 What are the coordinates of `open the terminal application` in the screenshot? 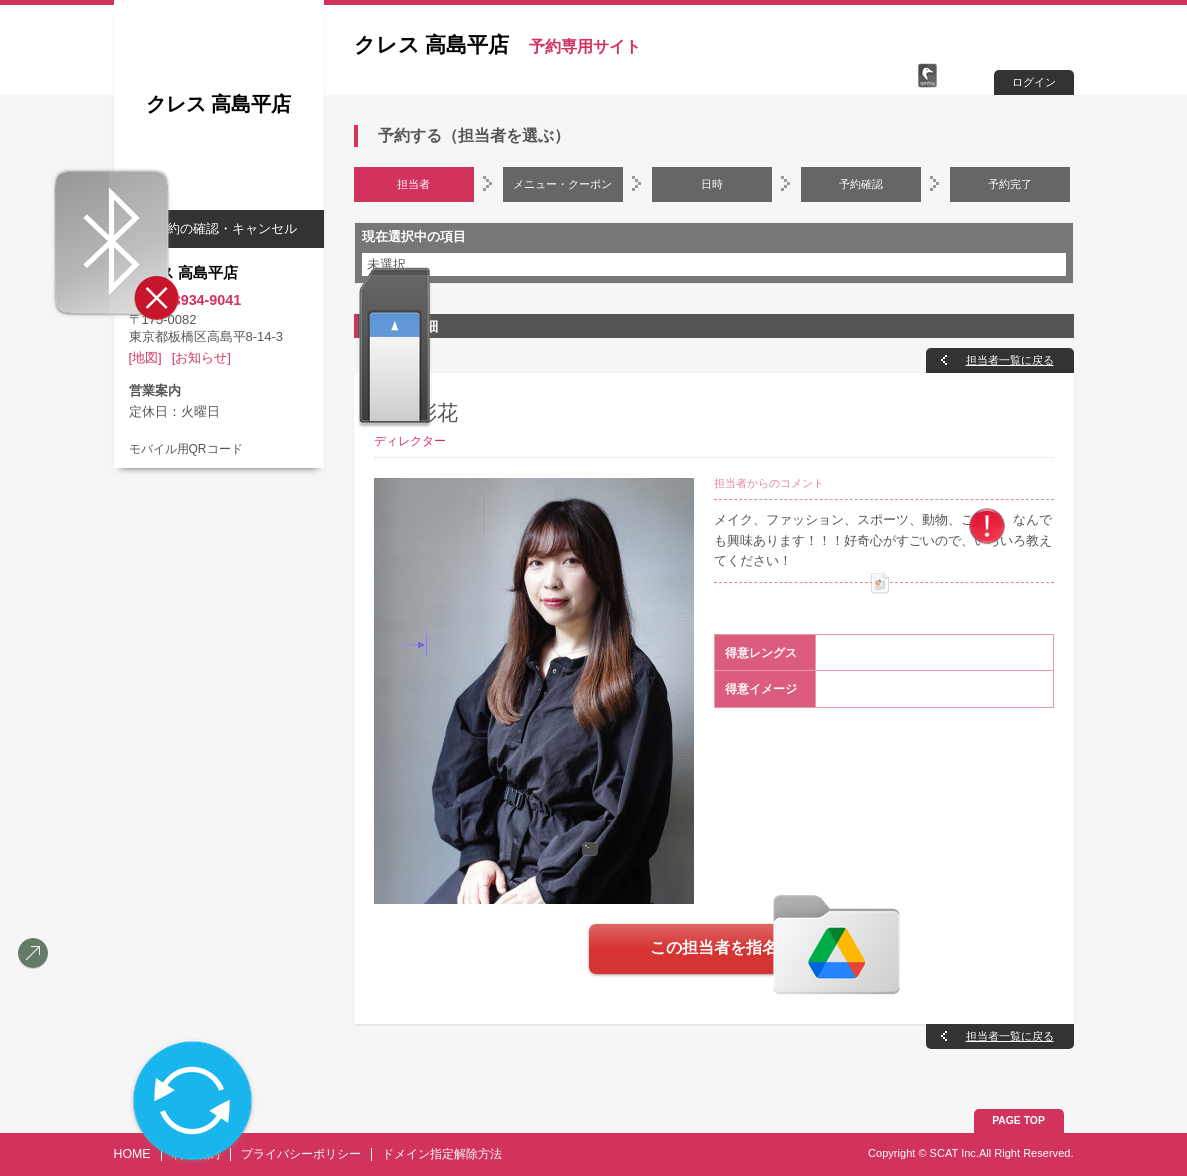 It's located at (590, 849).